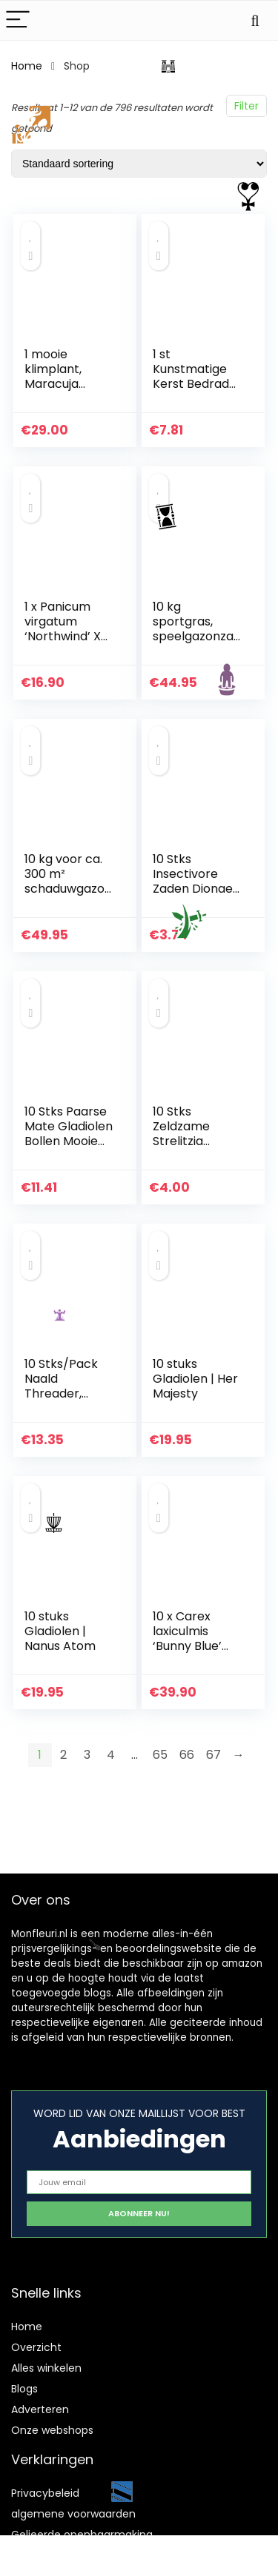 The height and width of the screenshot is (2576, 278). What do you see at coordinates (59, 1315) in the screenshot?
I see `summon or activate ifrit character` at bounding box center [59, 1315].